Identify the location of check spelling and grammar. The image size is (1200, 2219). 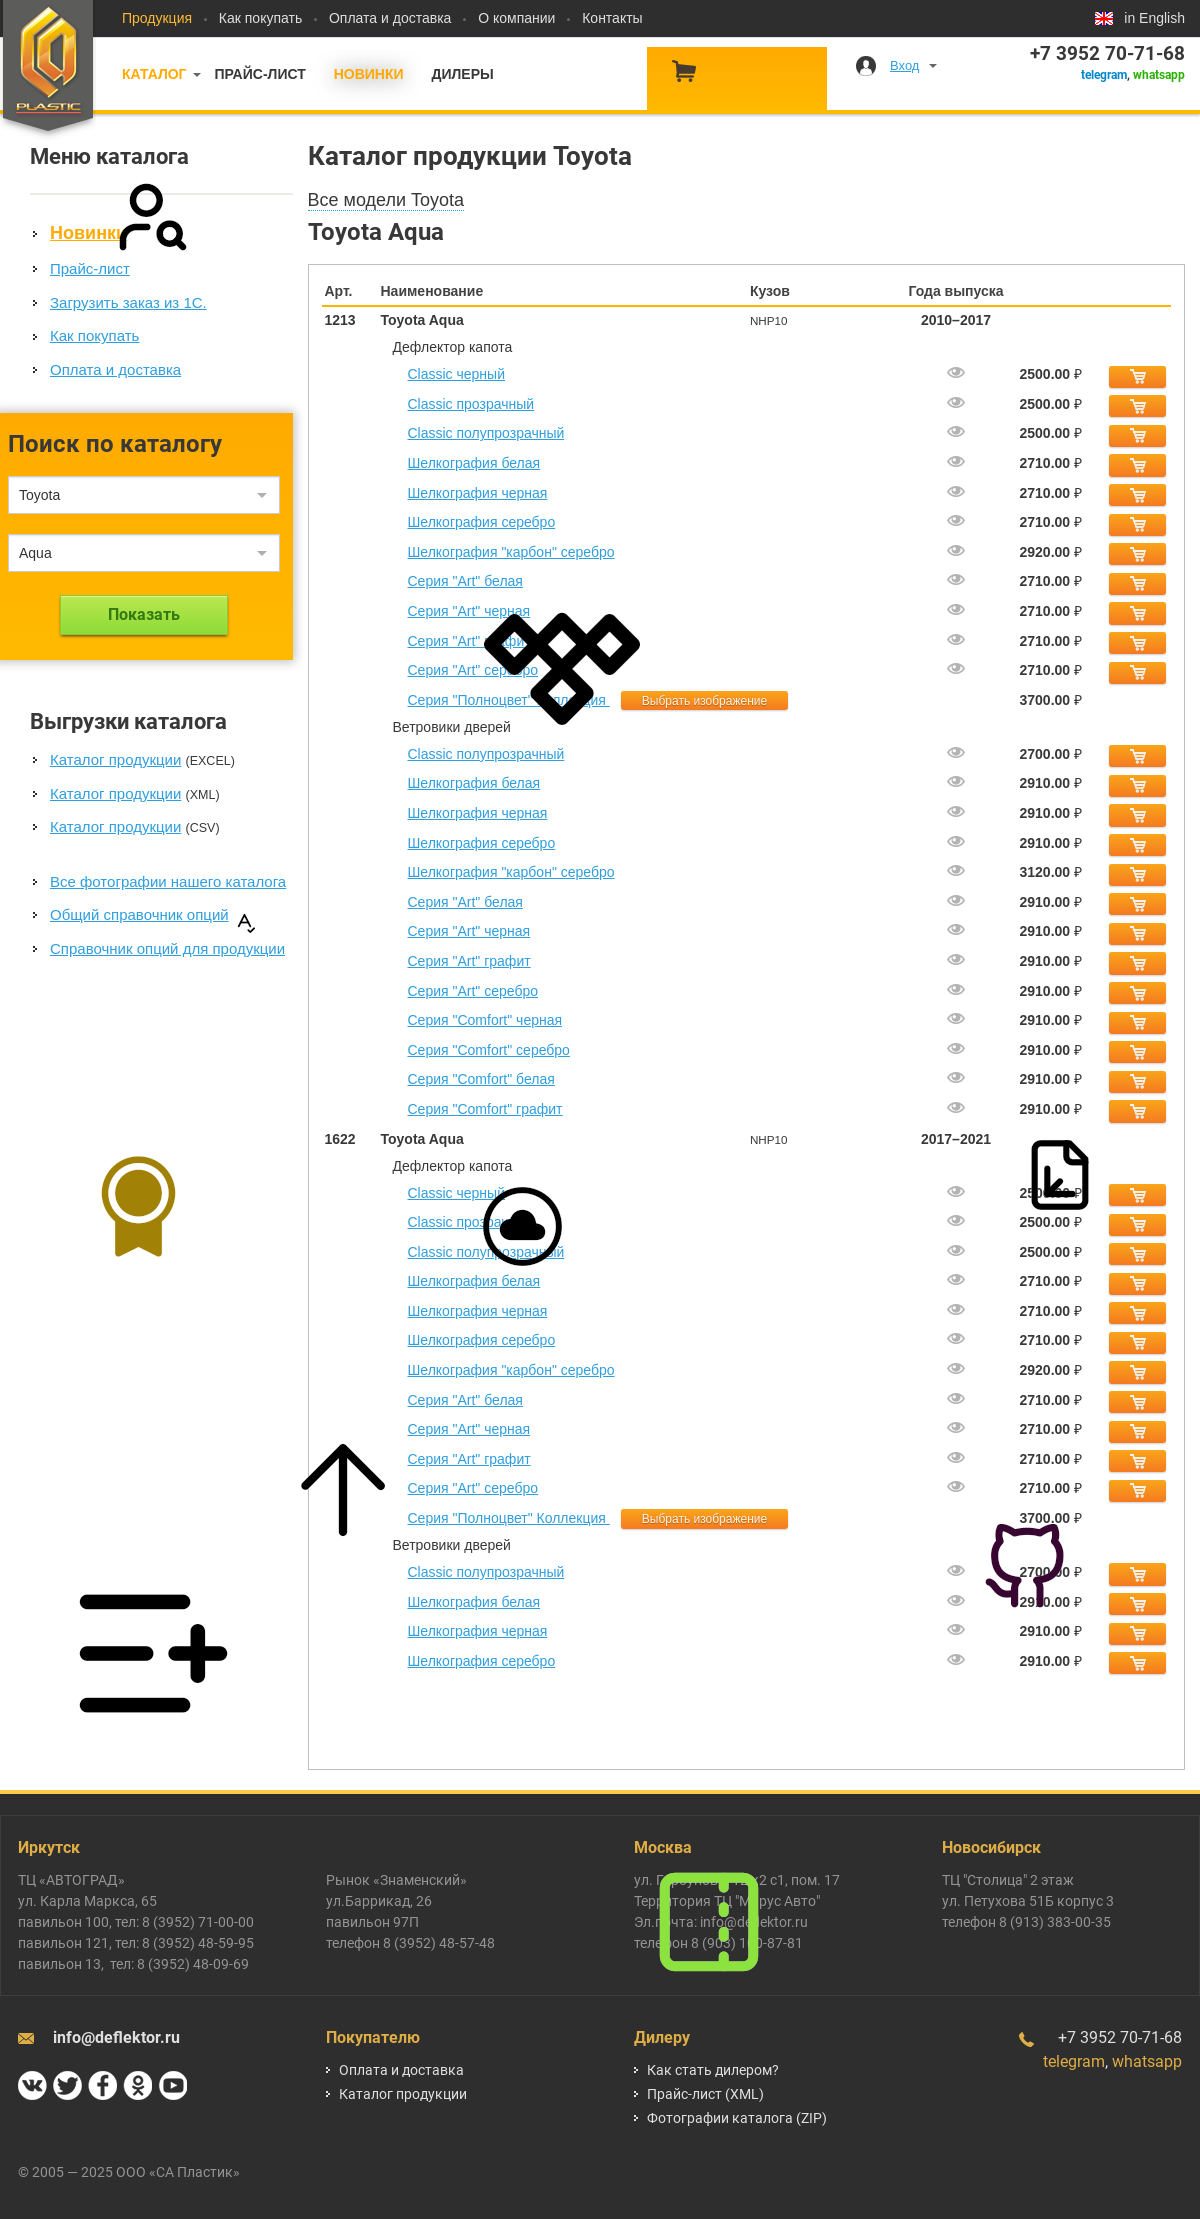
(244, 922).